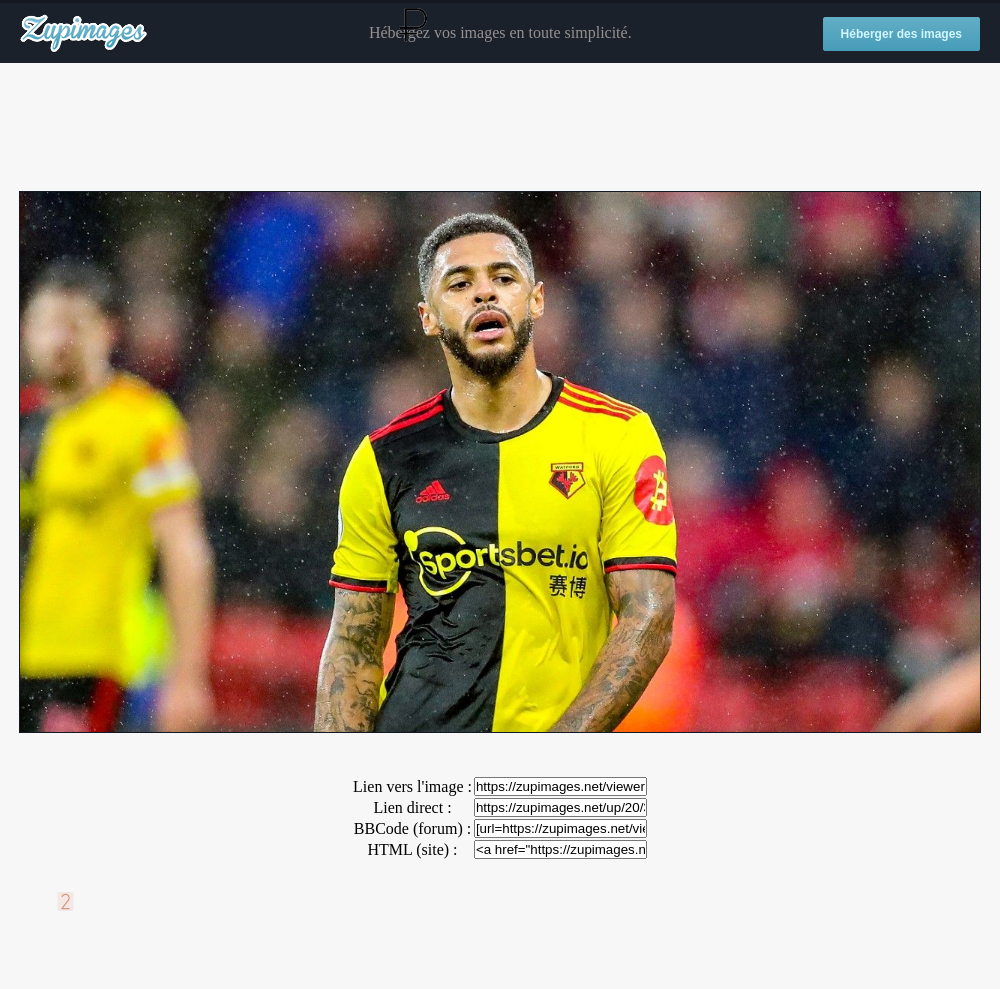 The height and width of the screenshot is (989, 1000). I want to click on view price in russian rubles, so click(413, 25).